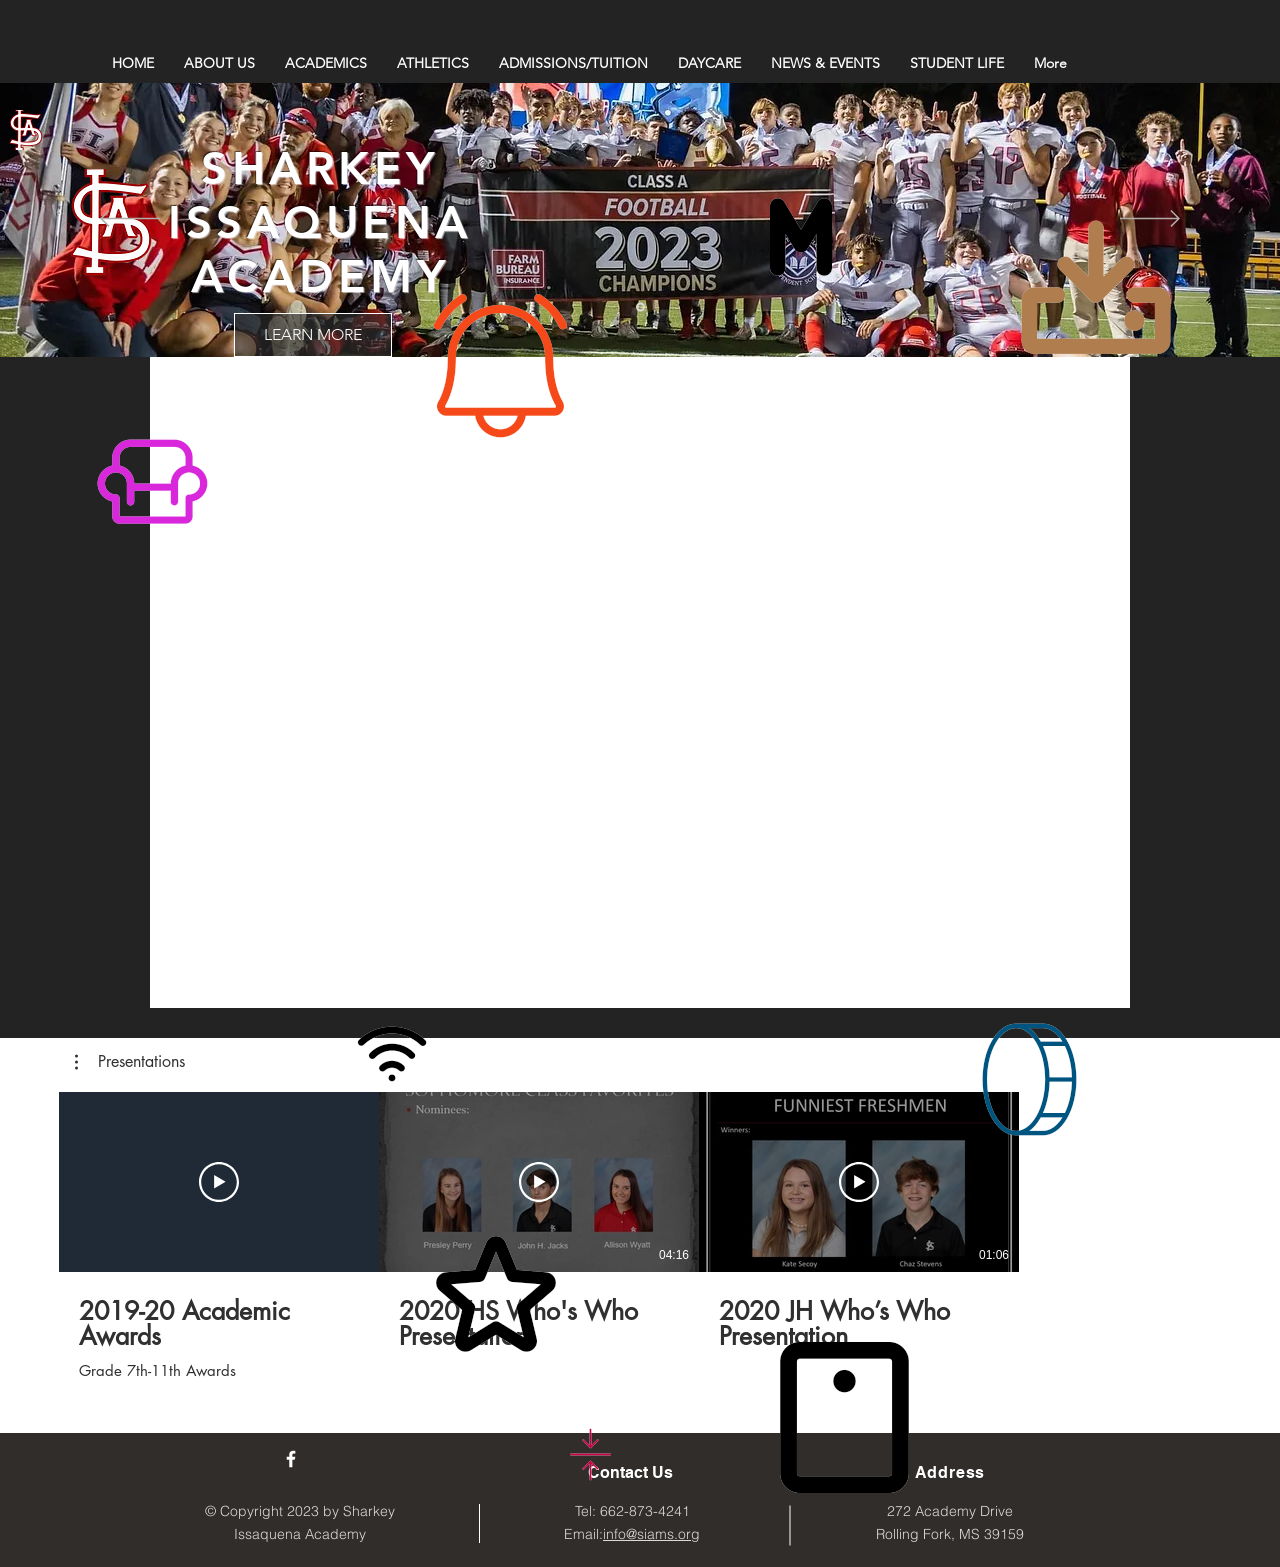  Describe the element at coordinates (844, 1417) in the screenshot. I see `tablet device with front-facing camera` at that location.